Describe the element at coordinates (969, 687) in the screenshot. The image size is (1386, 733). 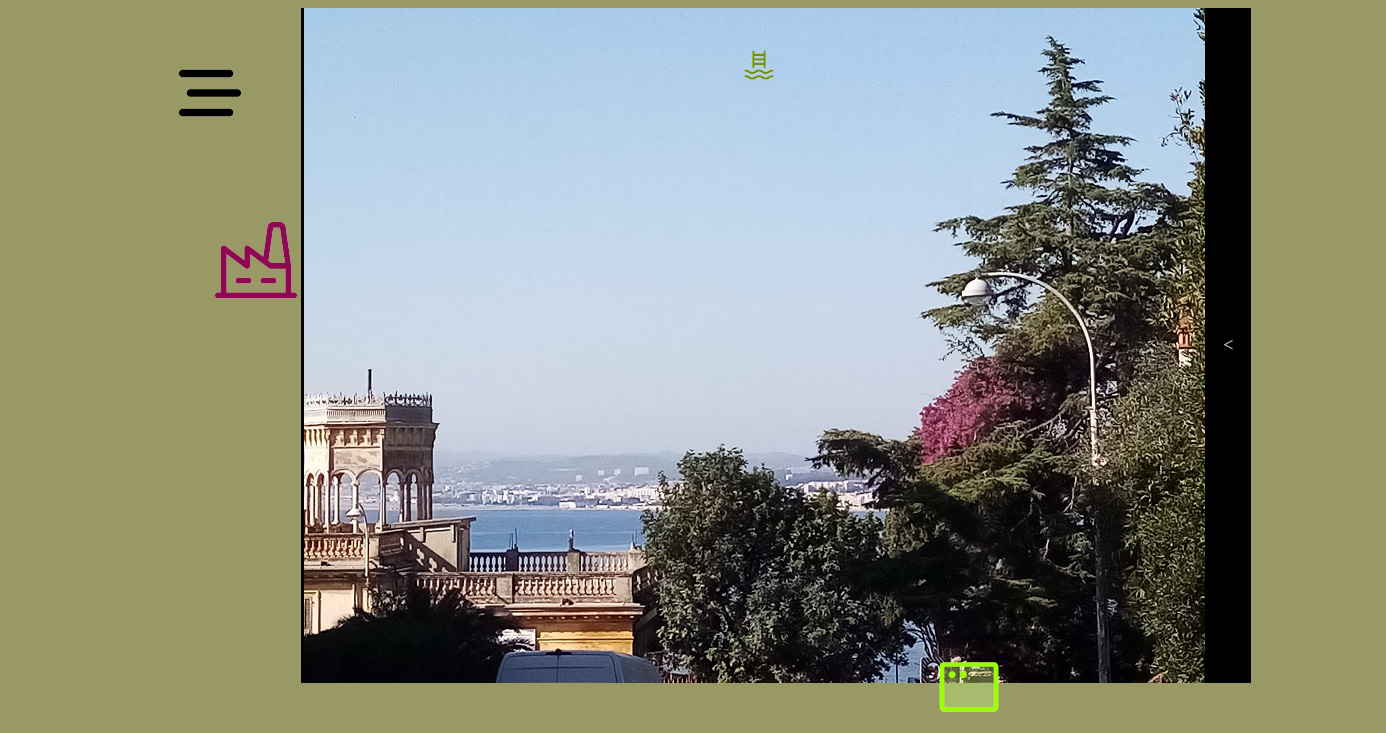
I see `open a new application window` at that location.